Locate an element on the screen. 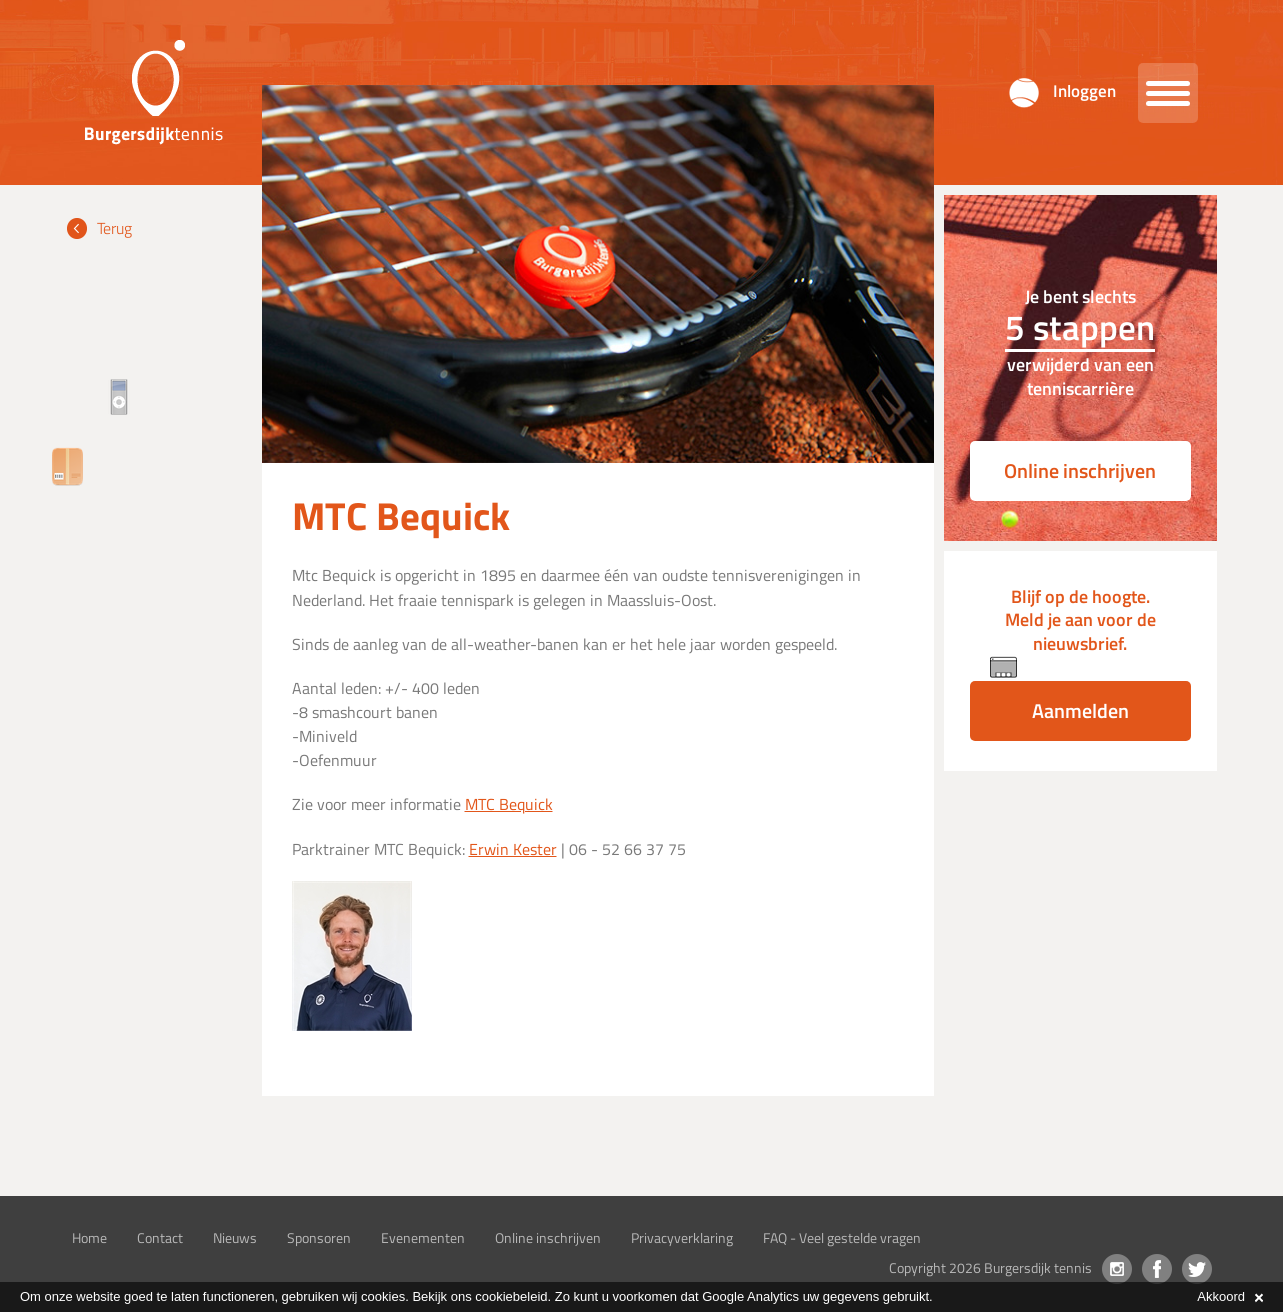 The image size is (1283, 1312). access desktop folder in sidebar is located at coordinates (1003, 667).